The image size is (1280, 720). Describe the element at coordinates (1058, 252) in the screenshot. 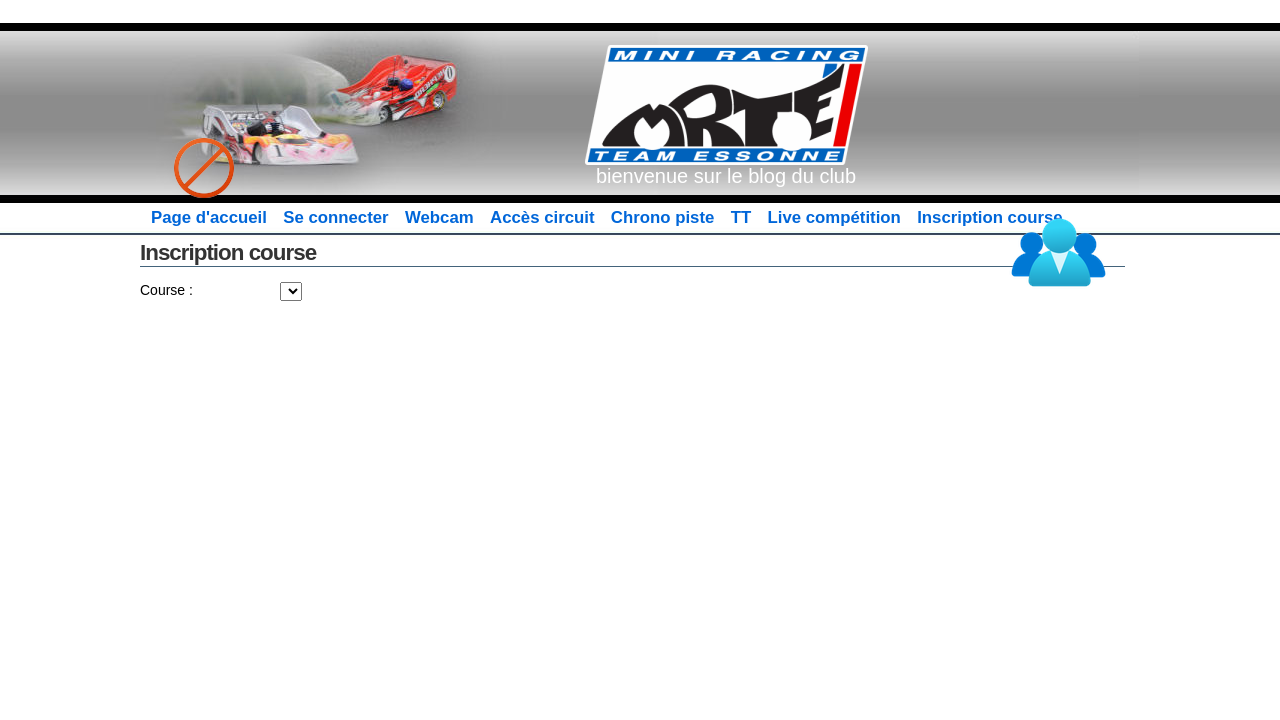

I see `open the community app` at that location.